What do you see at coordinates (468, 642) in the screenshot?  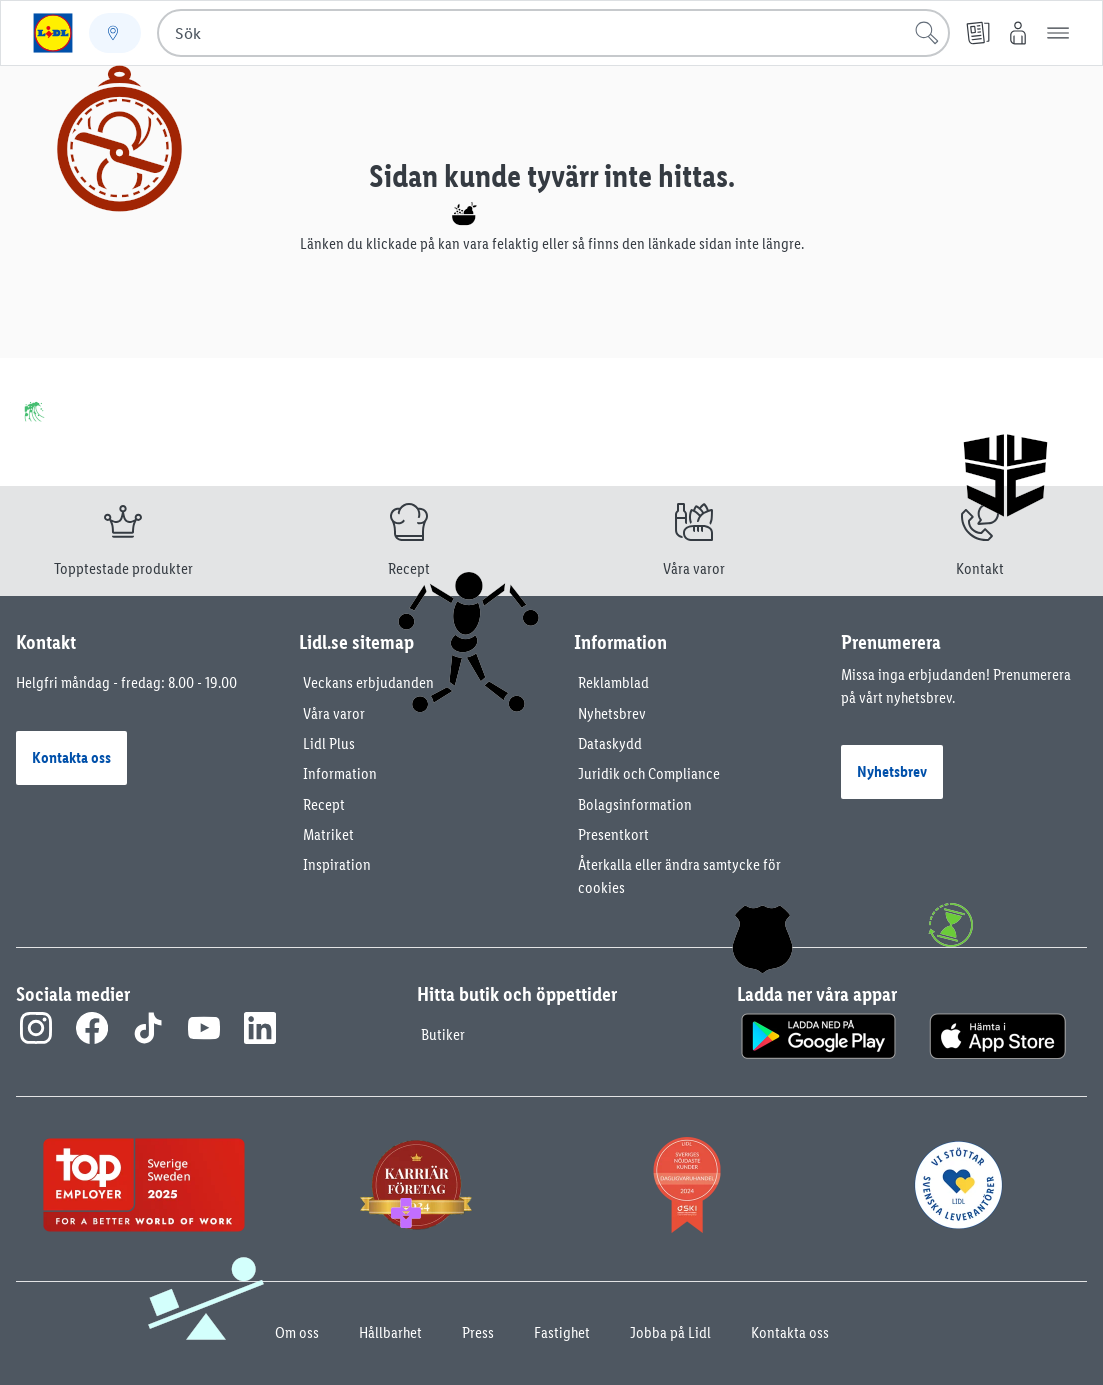 I see `access puppet or marionette controls` at bounding box center [468, 642].